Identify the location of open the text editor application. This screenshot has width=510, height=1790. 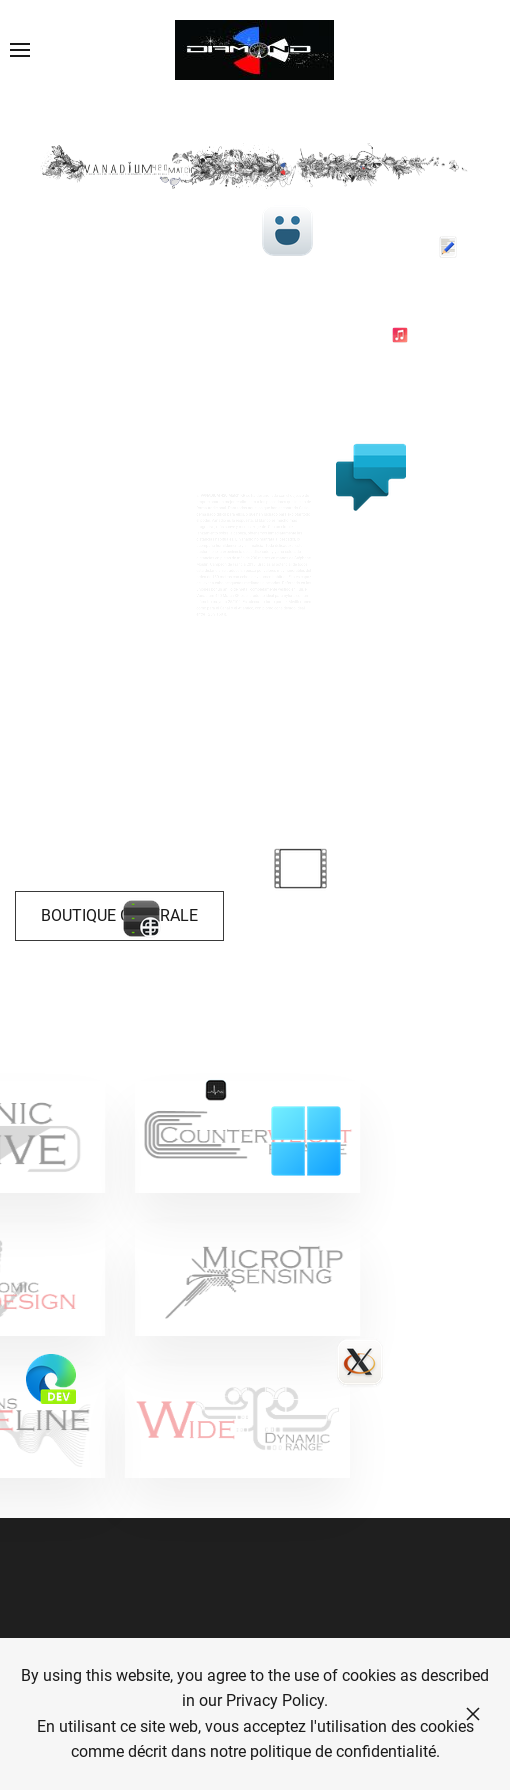
(448, 247).